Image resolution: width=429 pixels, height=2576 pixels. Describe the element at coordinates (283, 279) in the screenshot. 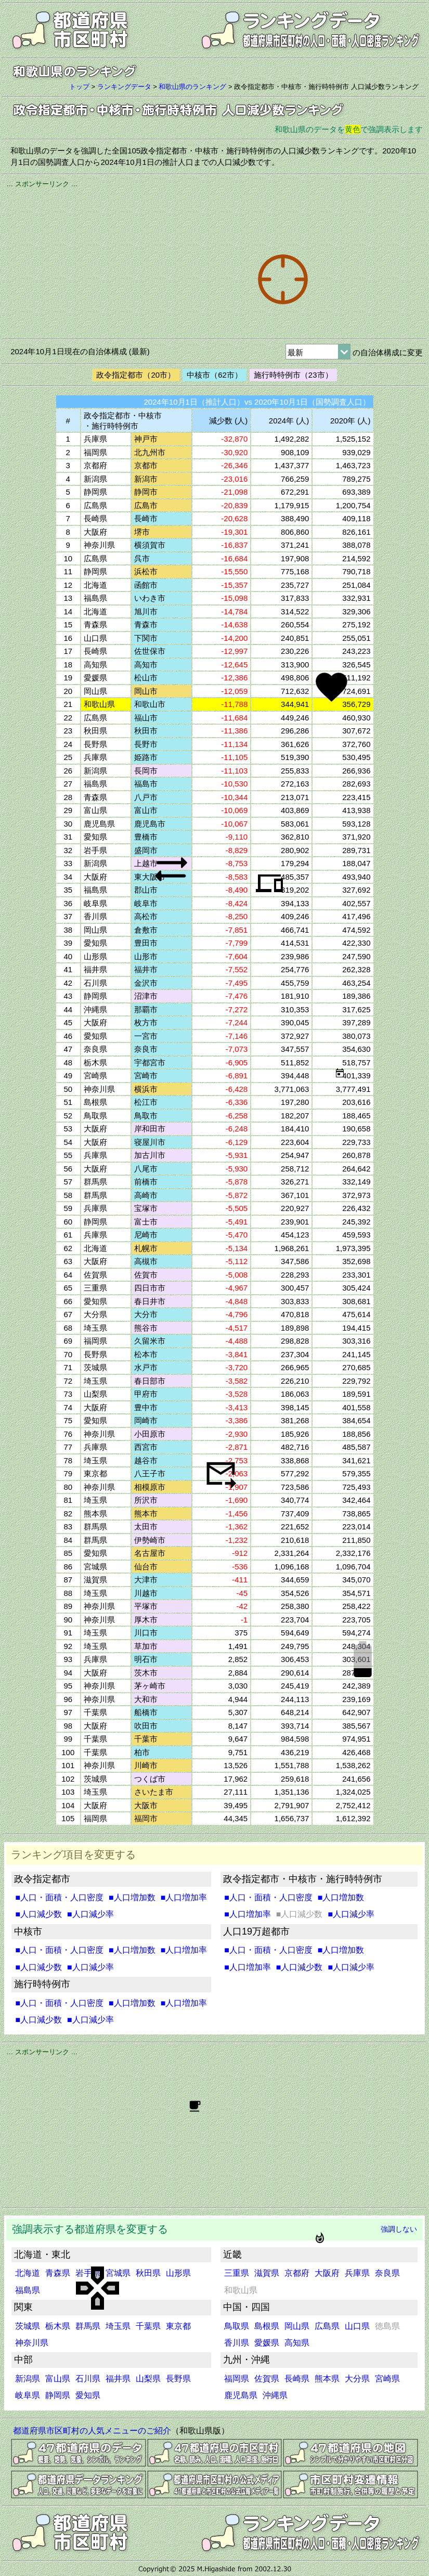

I see `center map on current location` at that location.